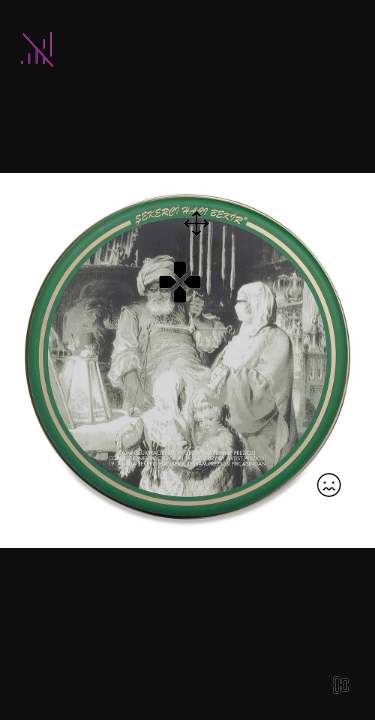 This screenshot has width=375, height=720. Describe the element at coordinates (180, 282) in the screenshot. I see `access games or gaming section` at that location.